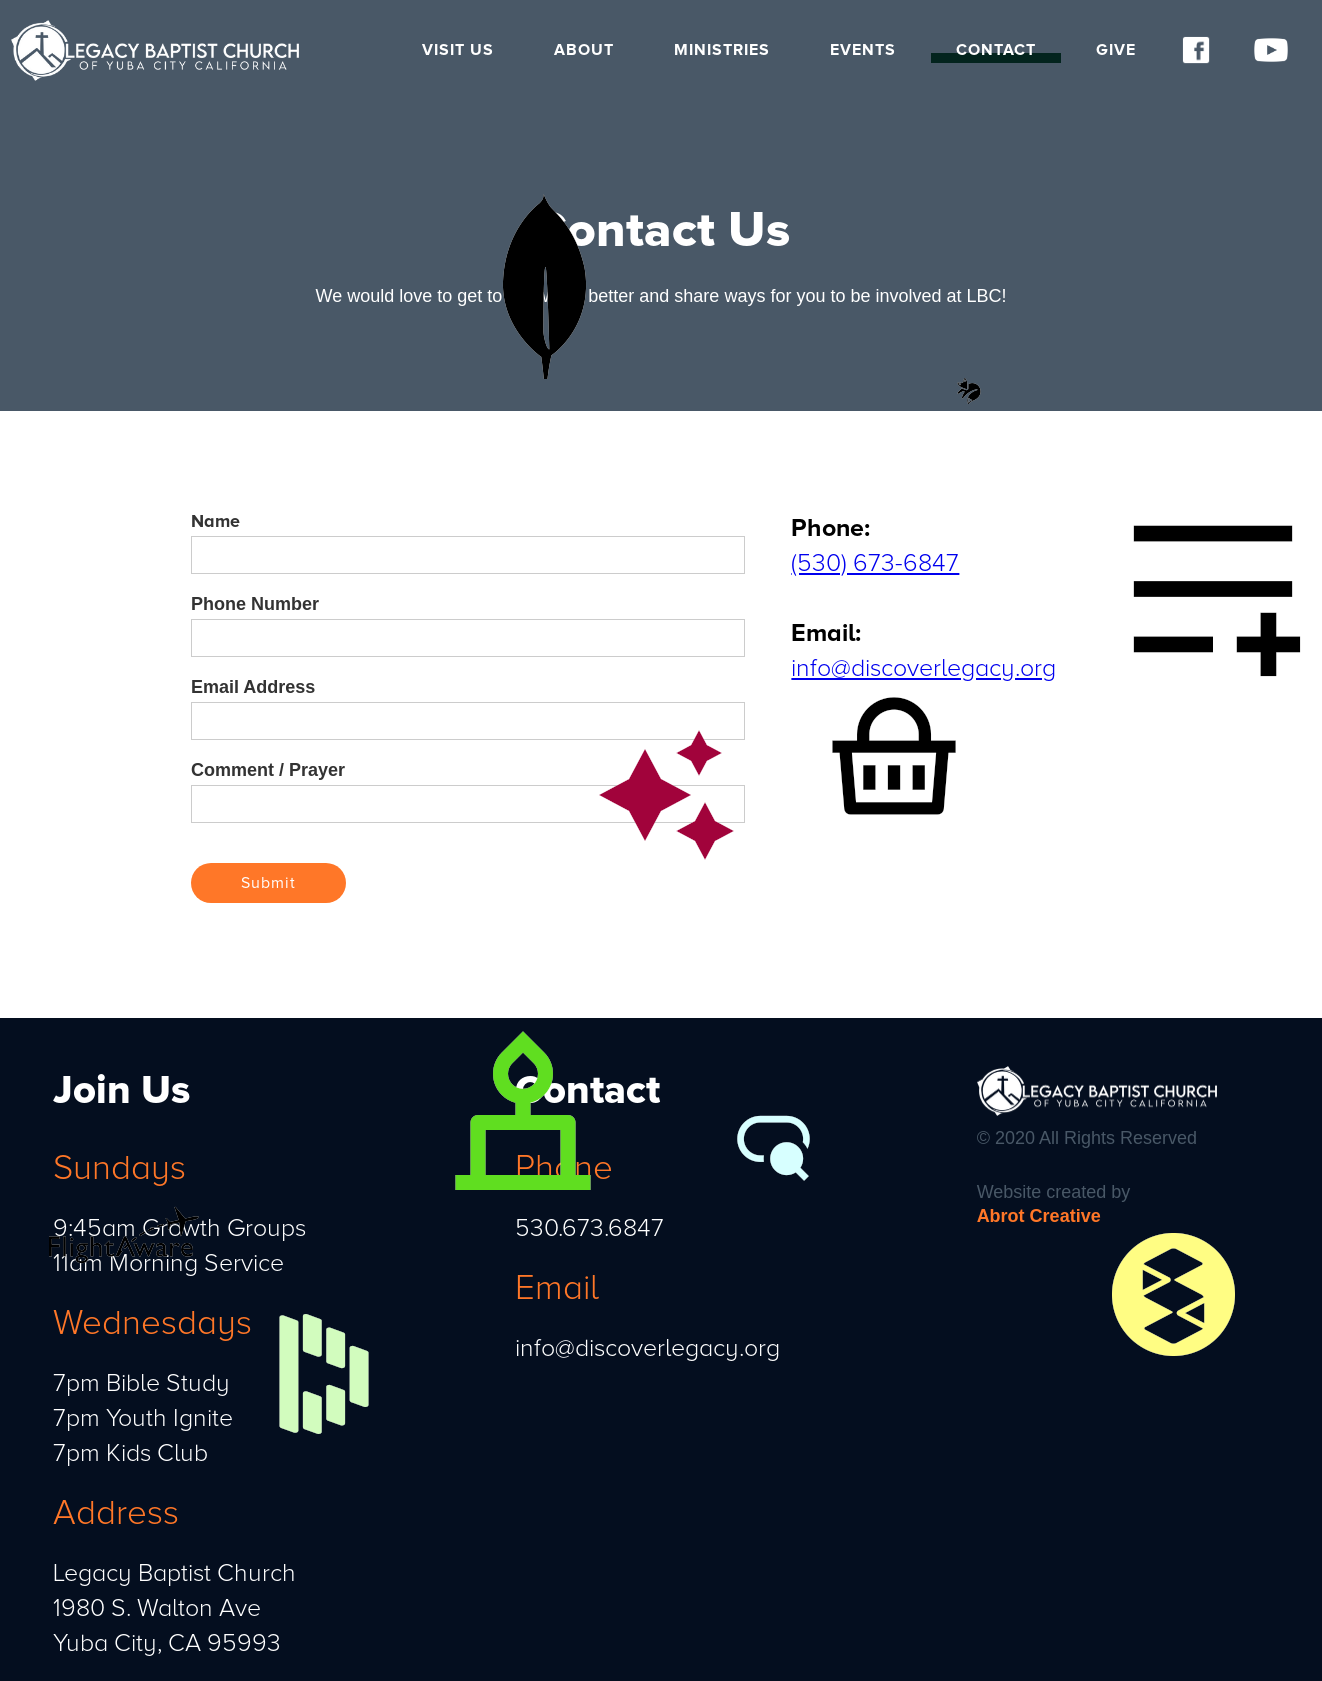 The width and height of the screenshot is (1322, 1681). What do you see at coordinates (124, 1235) in the screenshot?
I see `open FlightAware flight tracking app` at bounding box center [124, 1235].